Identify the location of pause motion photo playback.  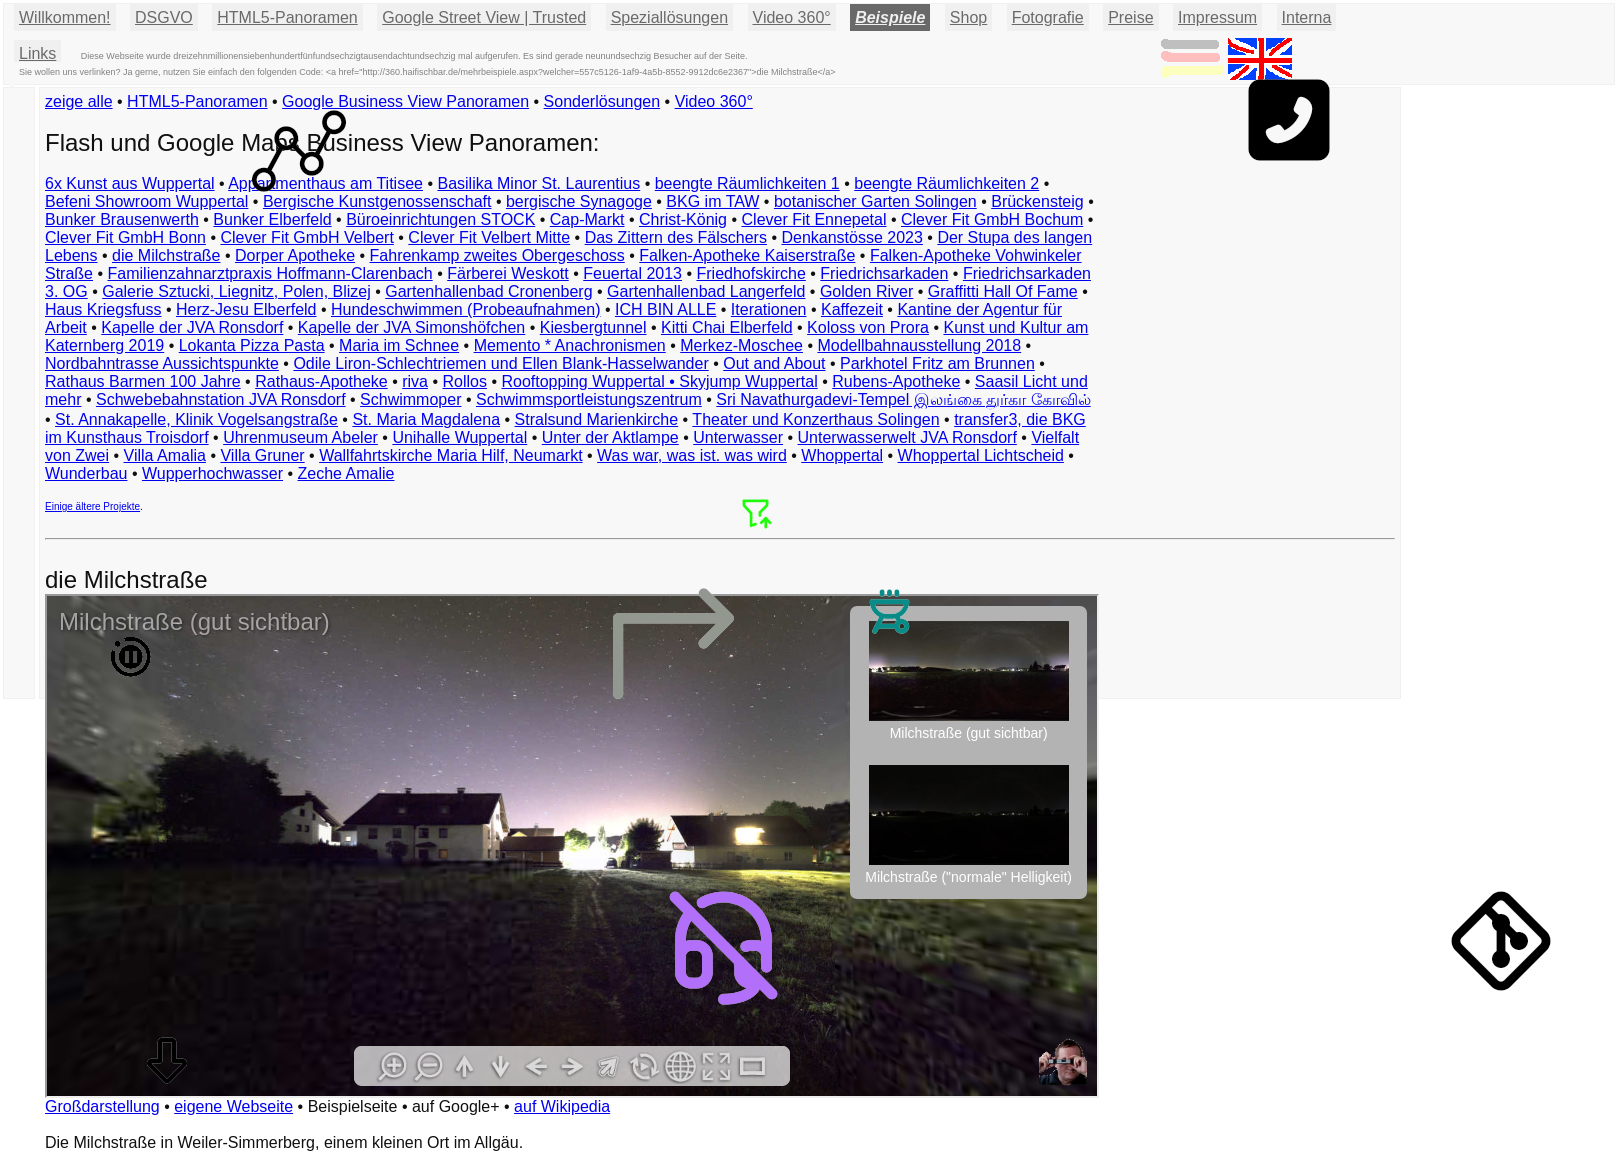
(131, 657).